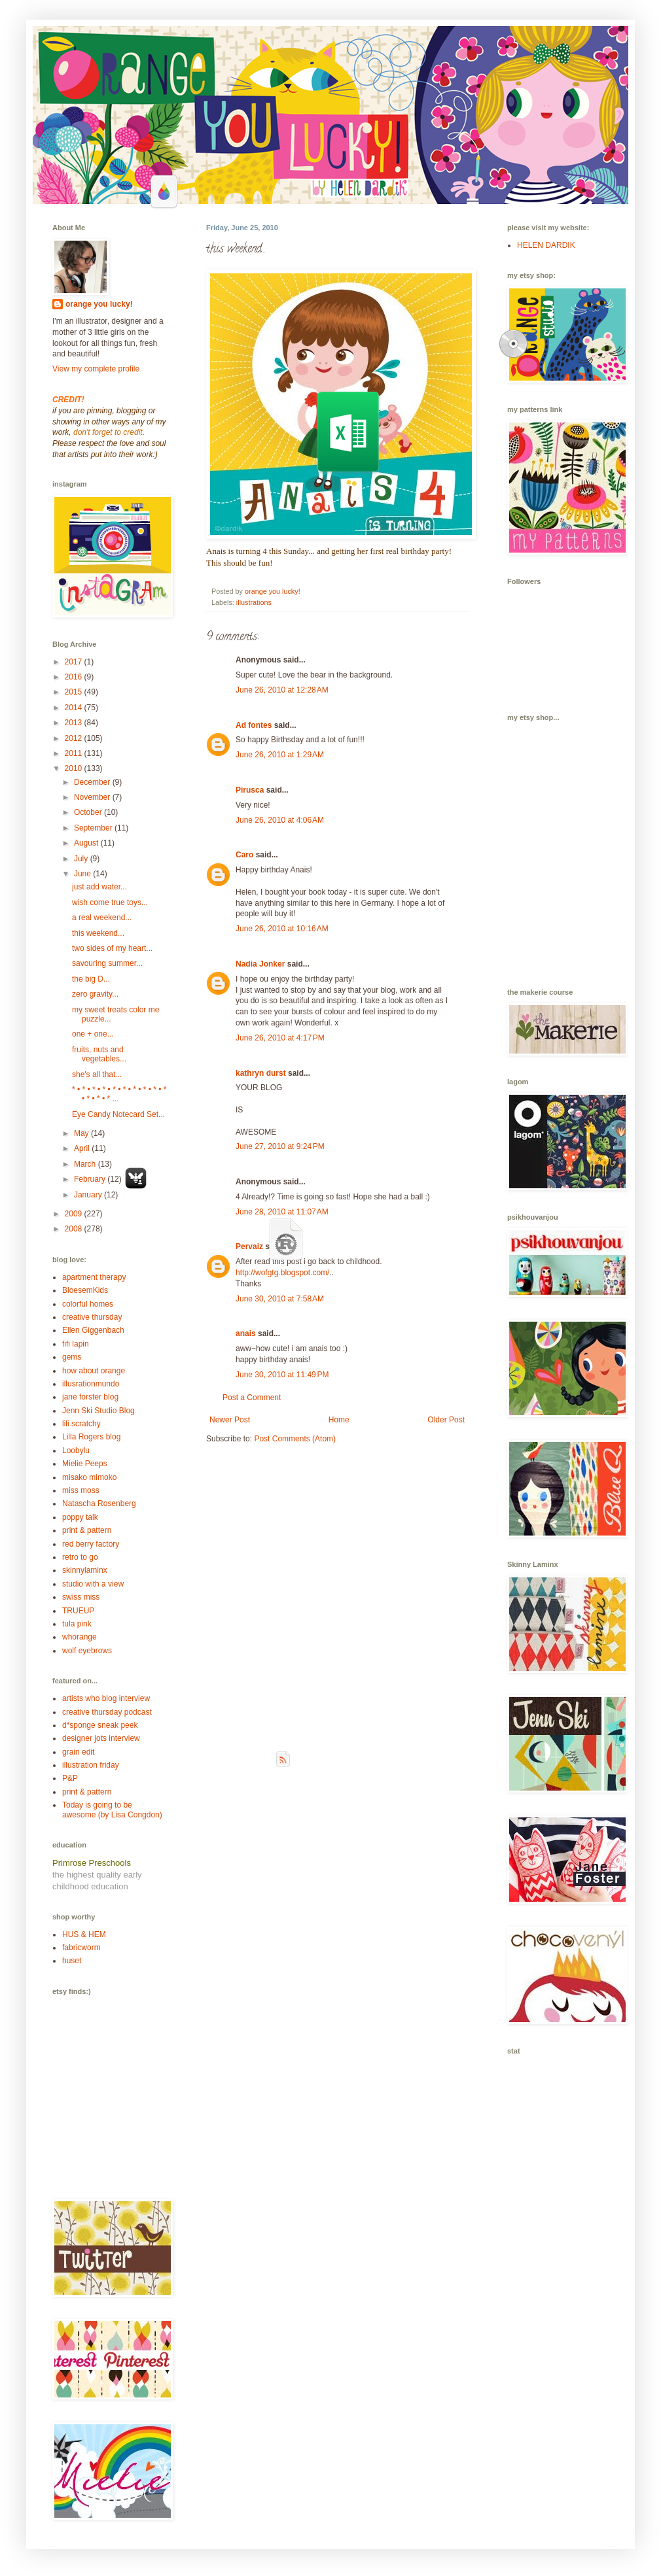  What do you see at coordinates (164, 191) in the screenshot?
I see `an ICC color profile file` at bounding box center [164, 191].